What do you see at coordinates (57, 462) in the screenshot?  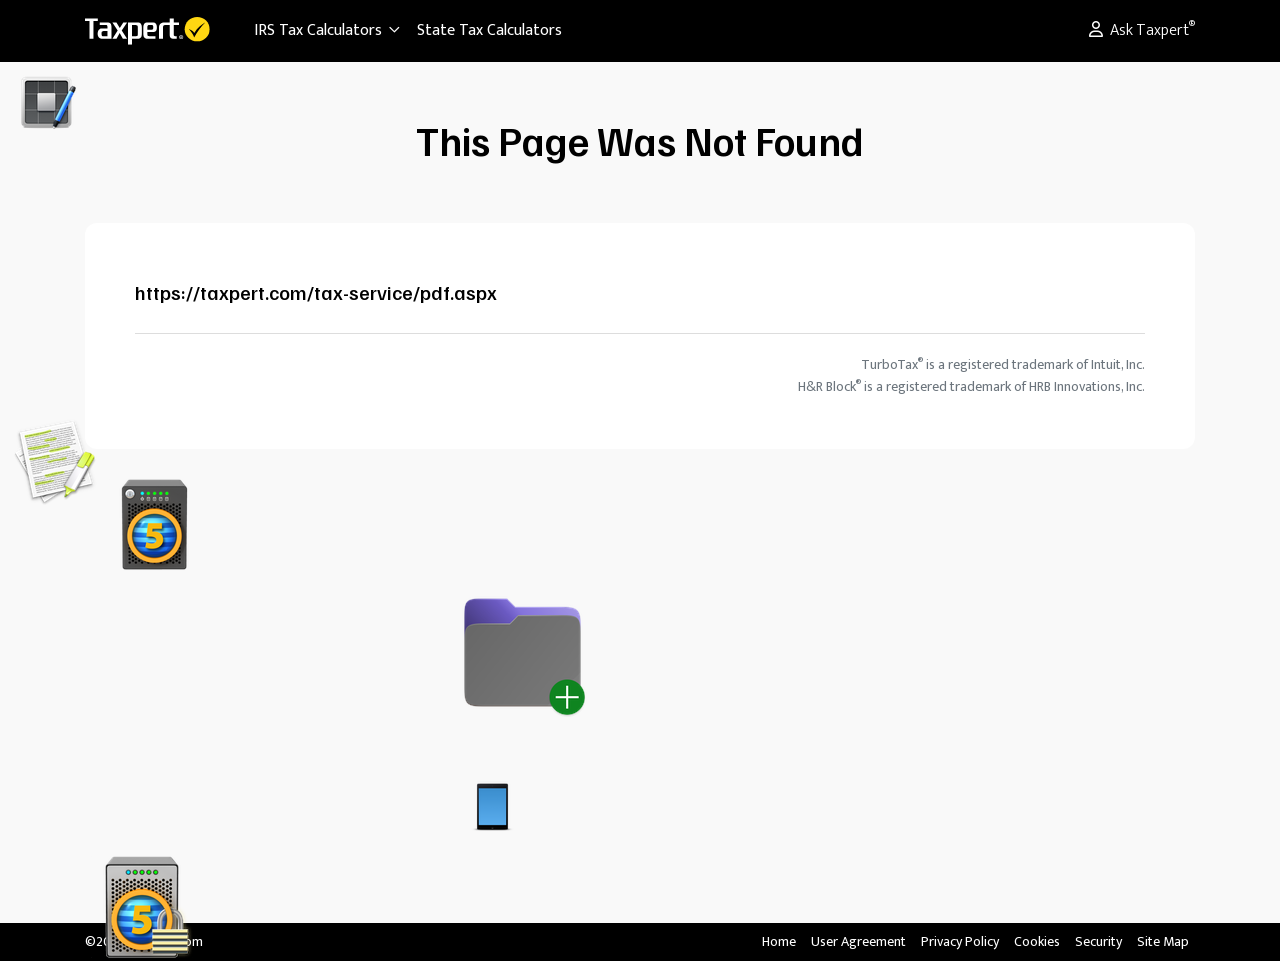 I see `summarize or highlight key points in a document` at bounding box center [57, 462].